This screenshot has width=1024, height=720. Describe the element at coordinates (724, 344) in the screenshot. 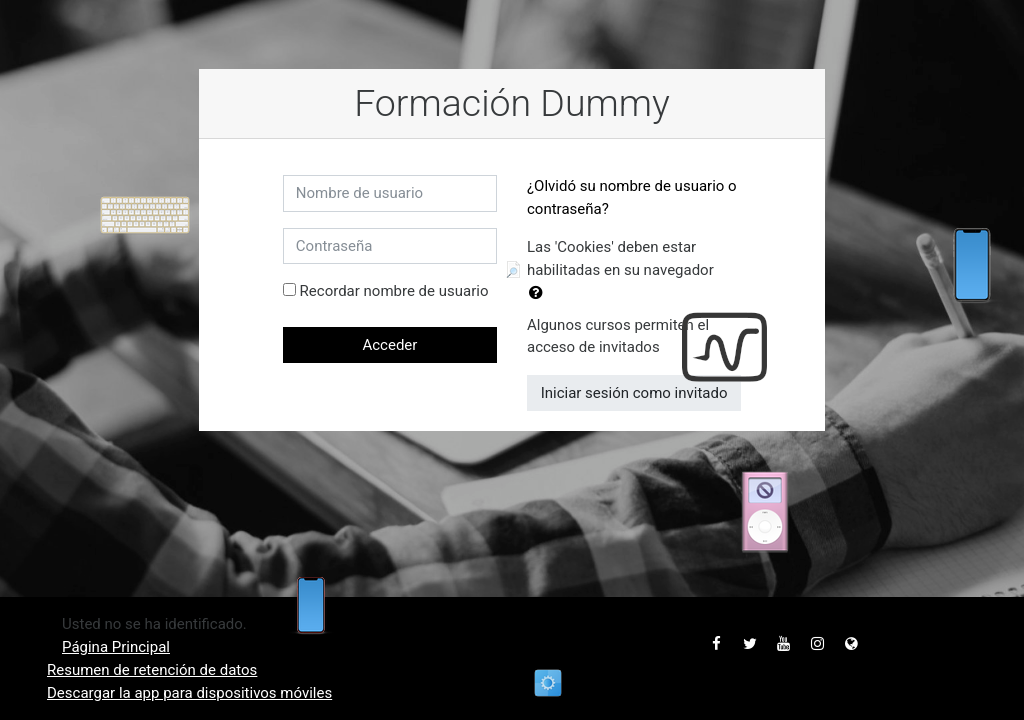

I see `view battery usage statistics` at that location.